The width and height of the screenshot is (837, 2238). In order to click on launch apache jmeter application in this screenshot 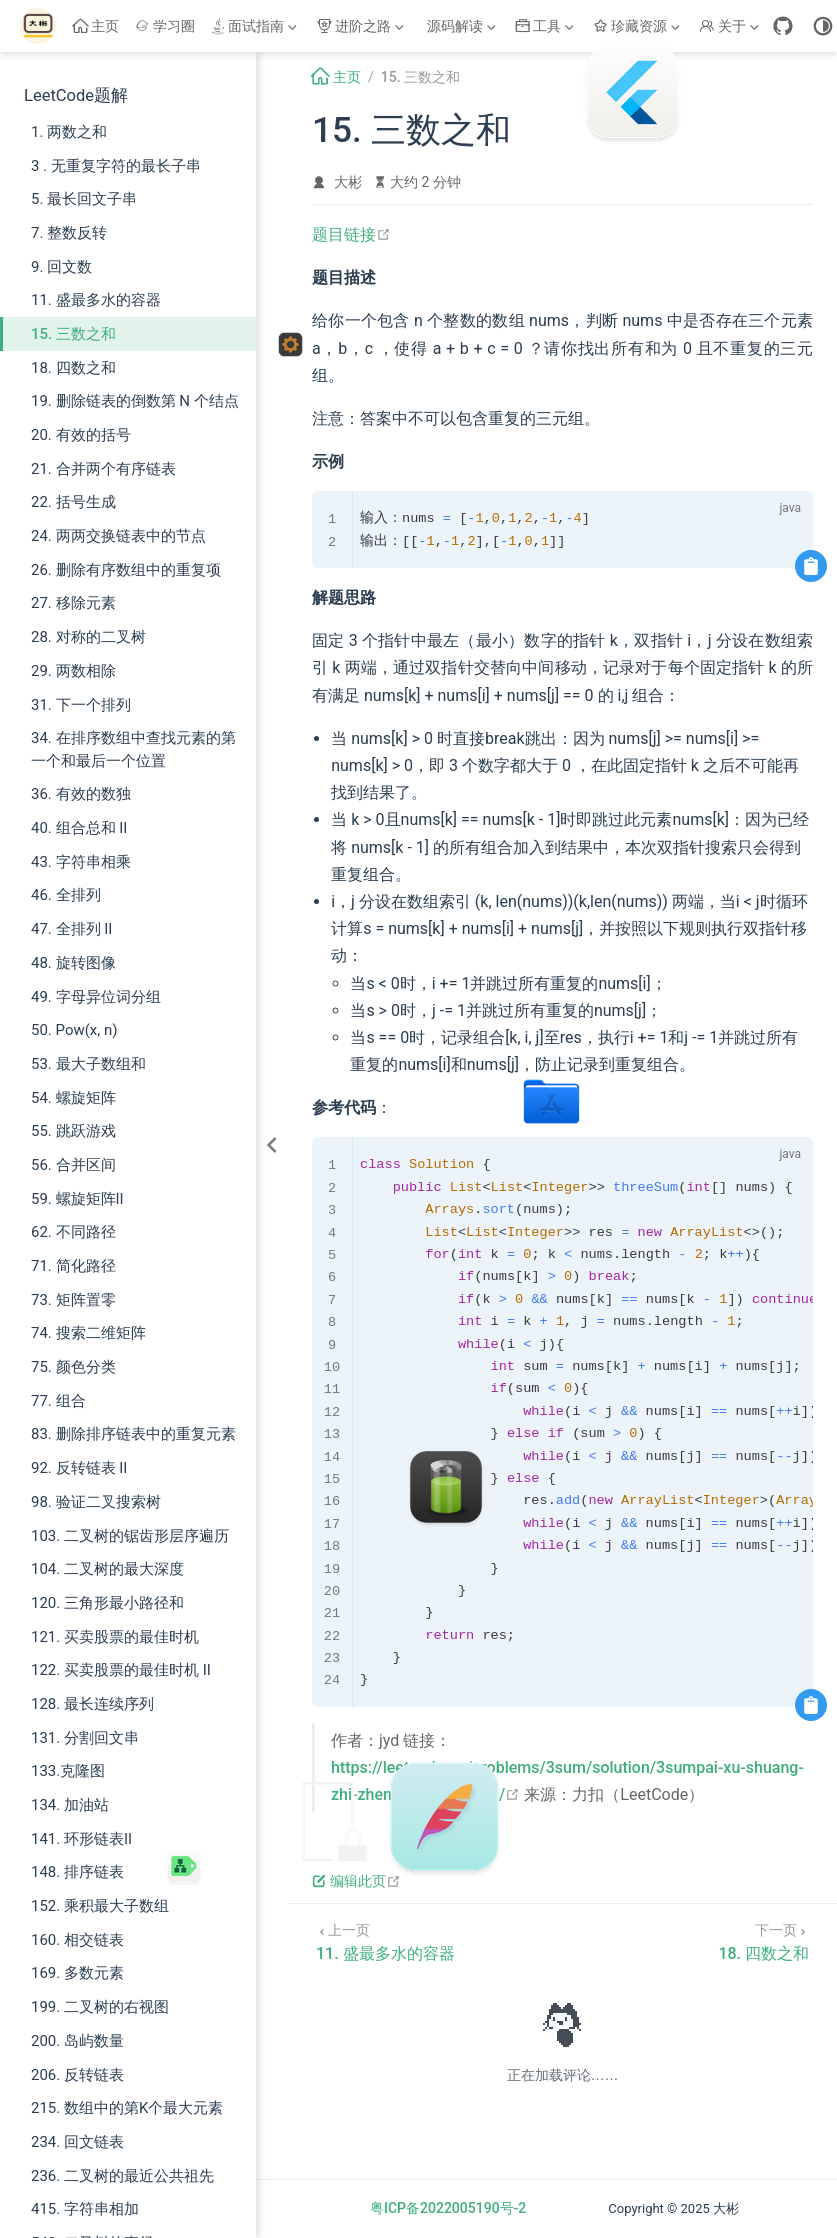, I will do `click(444, 1816)`.